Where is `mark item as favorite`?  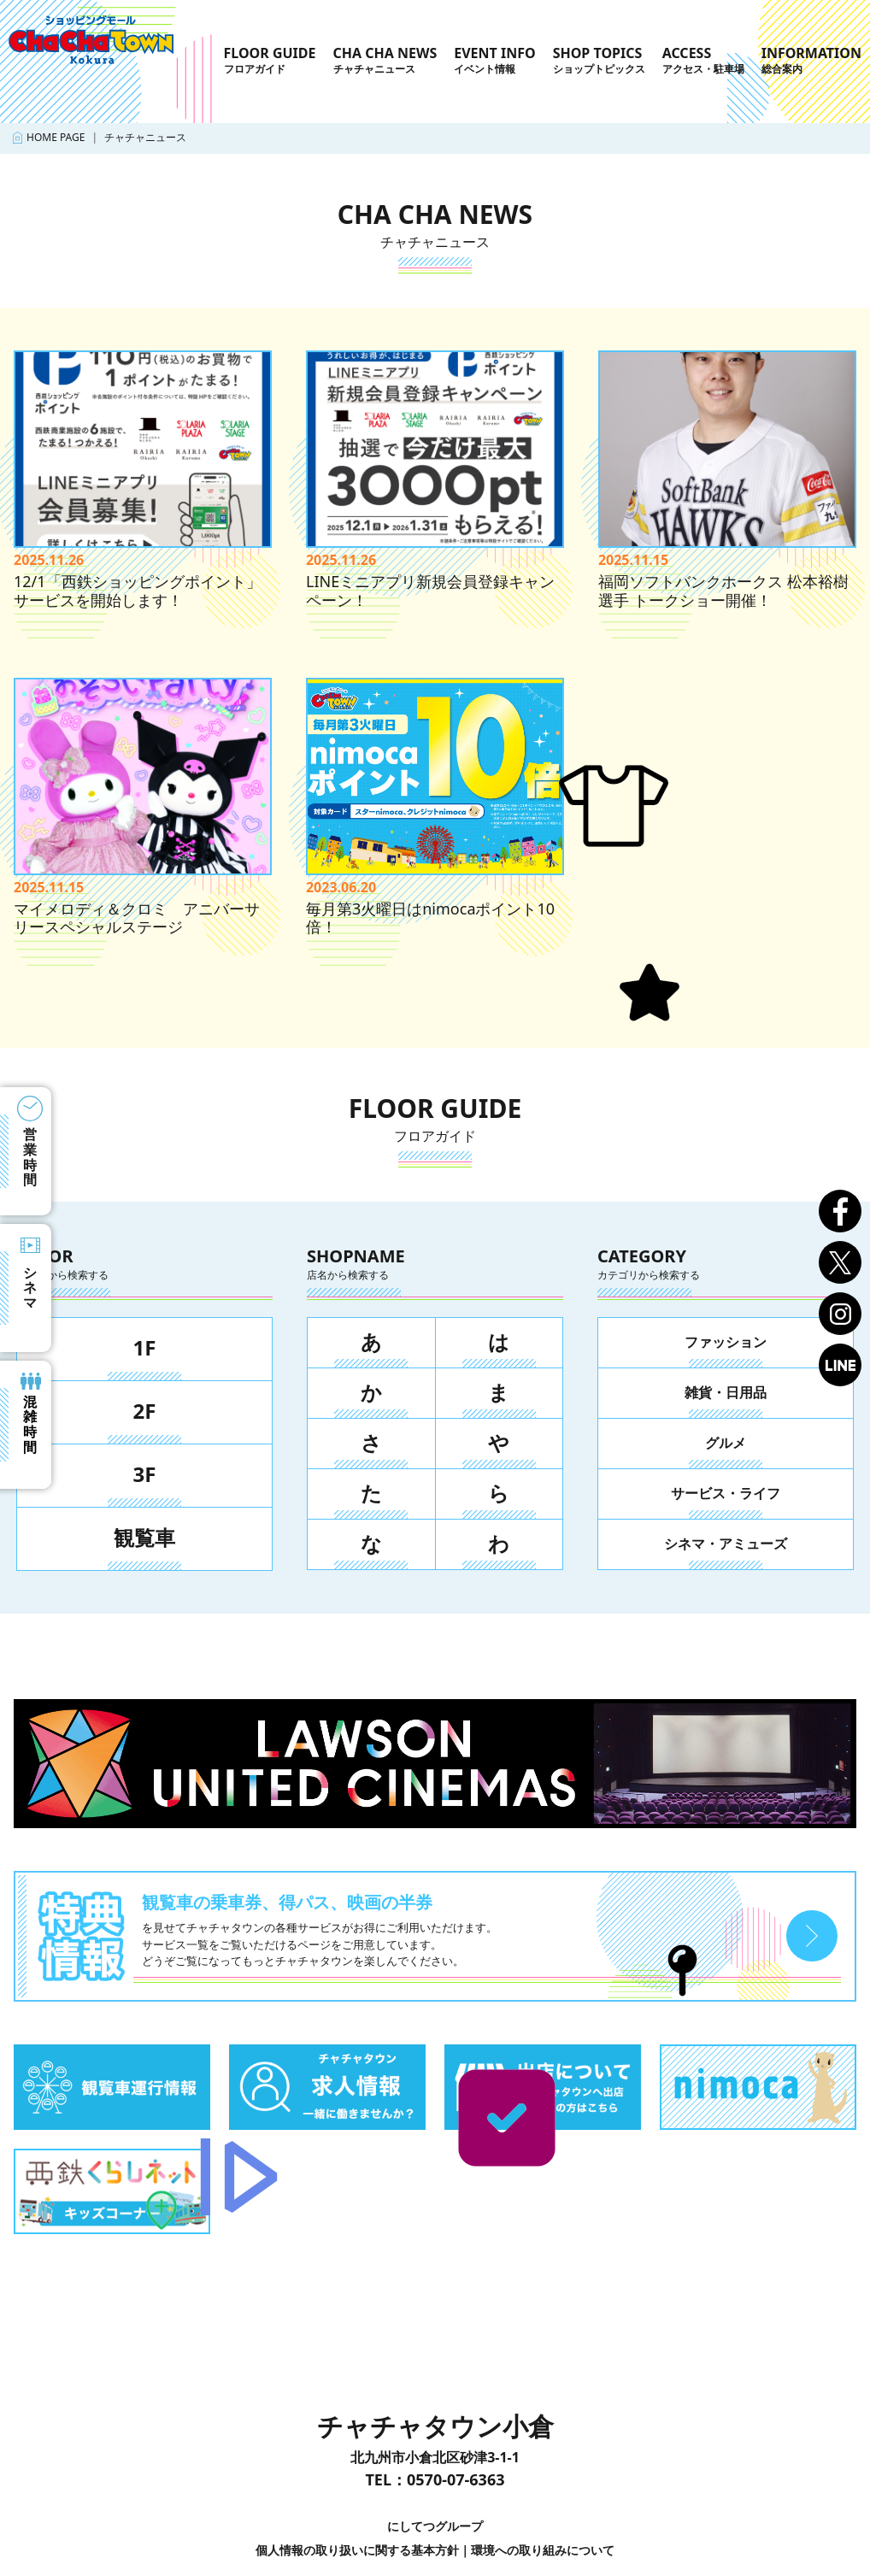 mark item as favorite is located at coordinates (650, 993).